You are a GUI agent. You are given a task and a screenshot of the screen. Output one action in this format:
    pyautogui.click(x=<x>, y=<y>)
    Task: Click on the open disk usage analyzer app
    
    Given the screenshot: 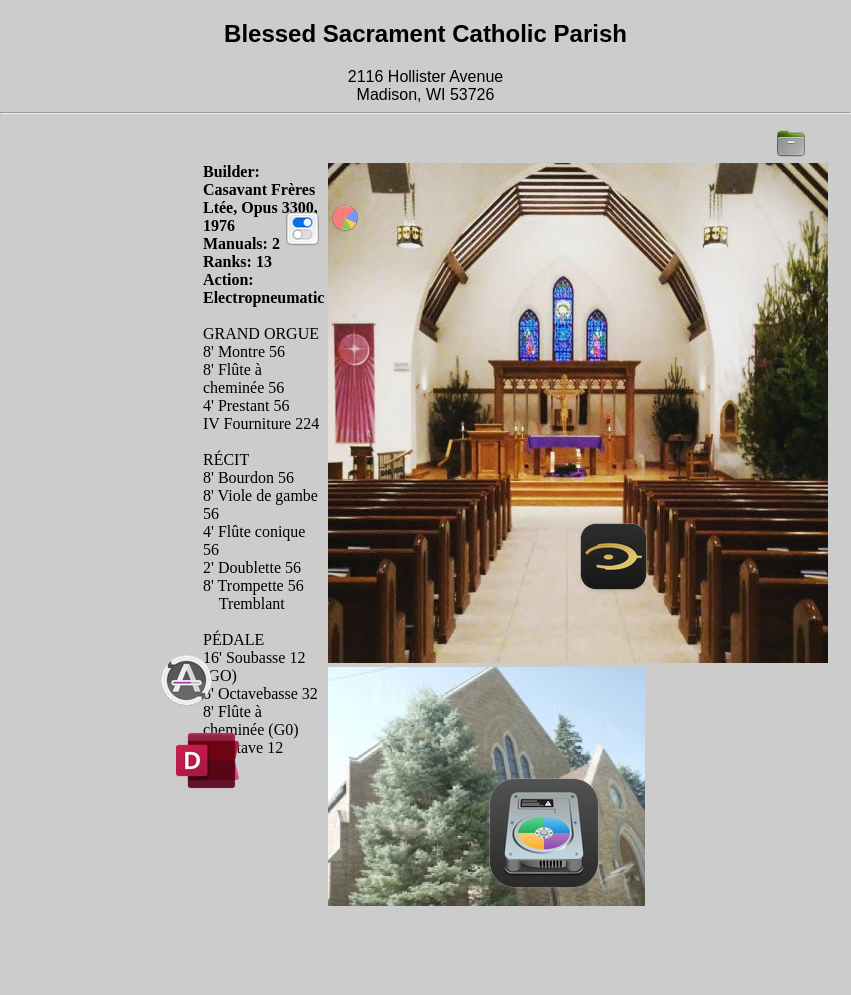 What is the action you would take?
    pyautogui.click(x=345, y=218)
    